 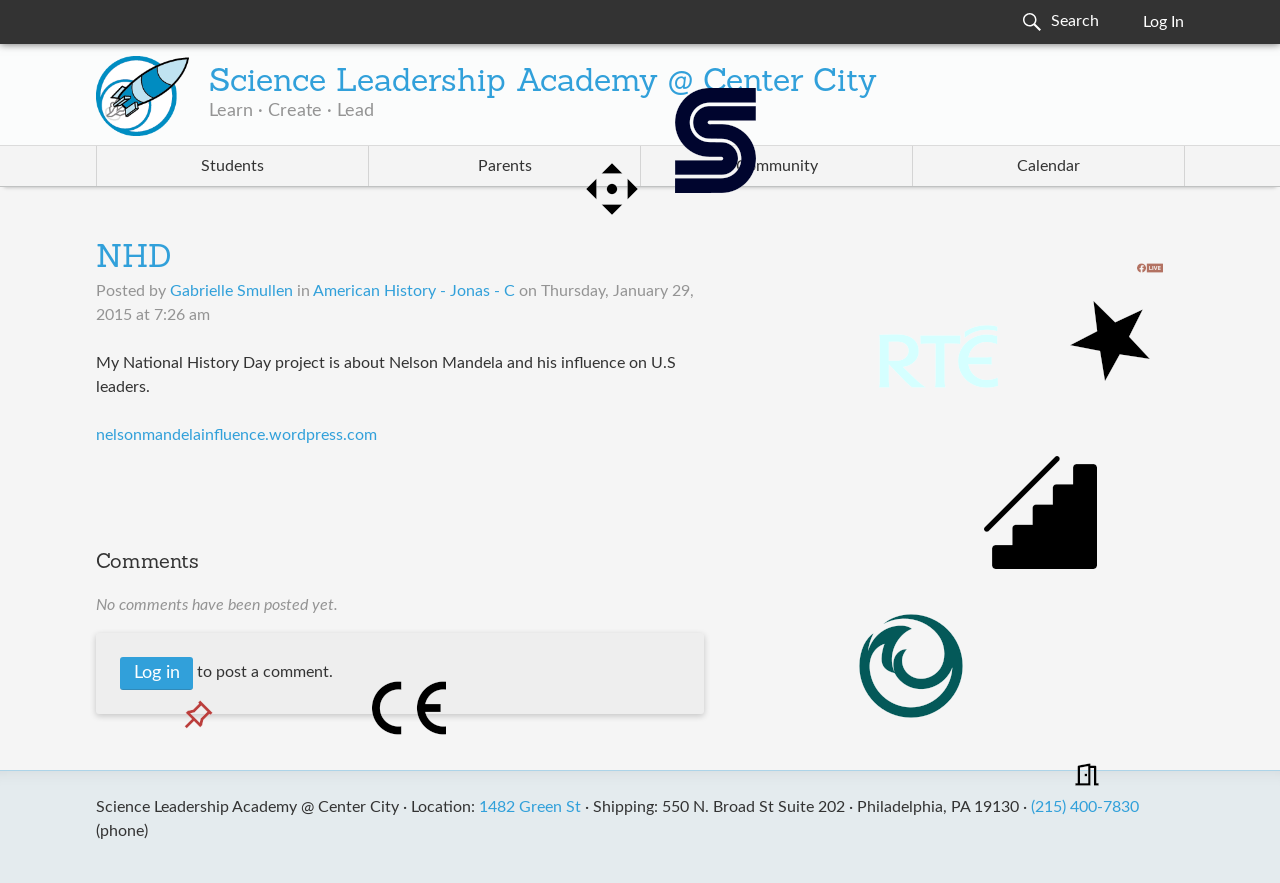 I want to click on open Firefox browser, so click(x=911, y=666).